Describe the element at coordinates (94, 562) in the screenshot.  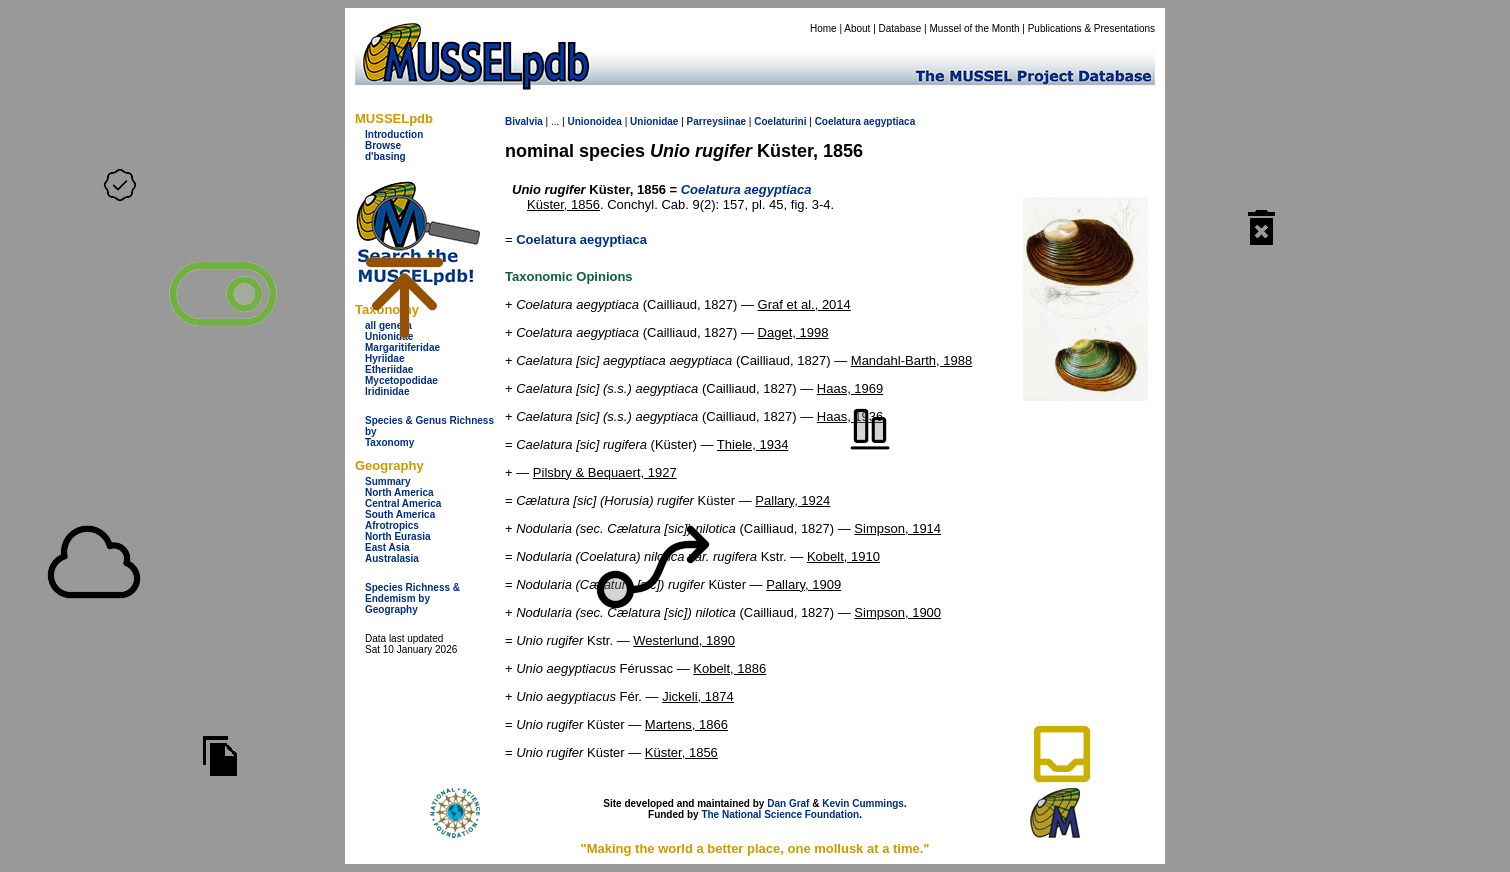
I see `access cloud storage` at that location.